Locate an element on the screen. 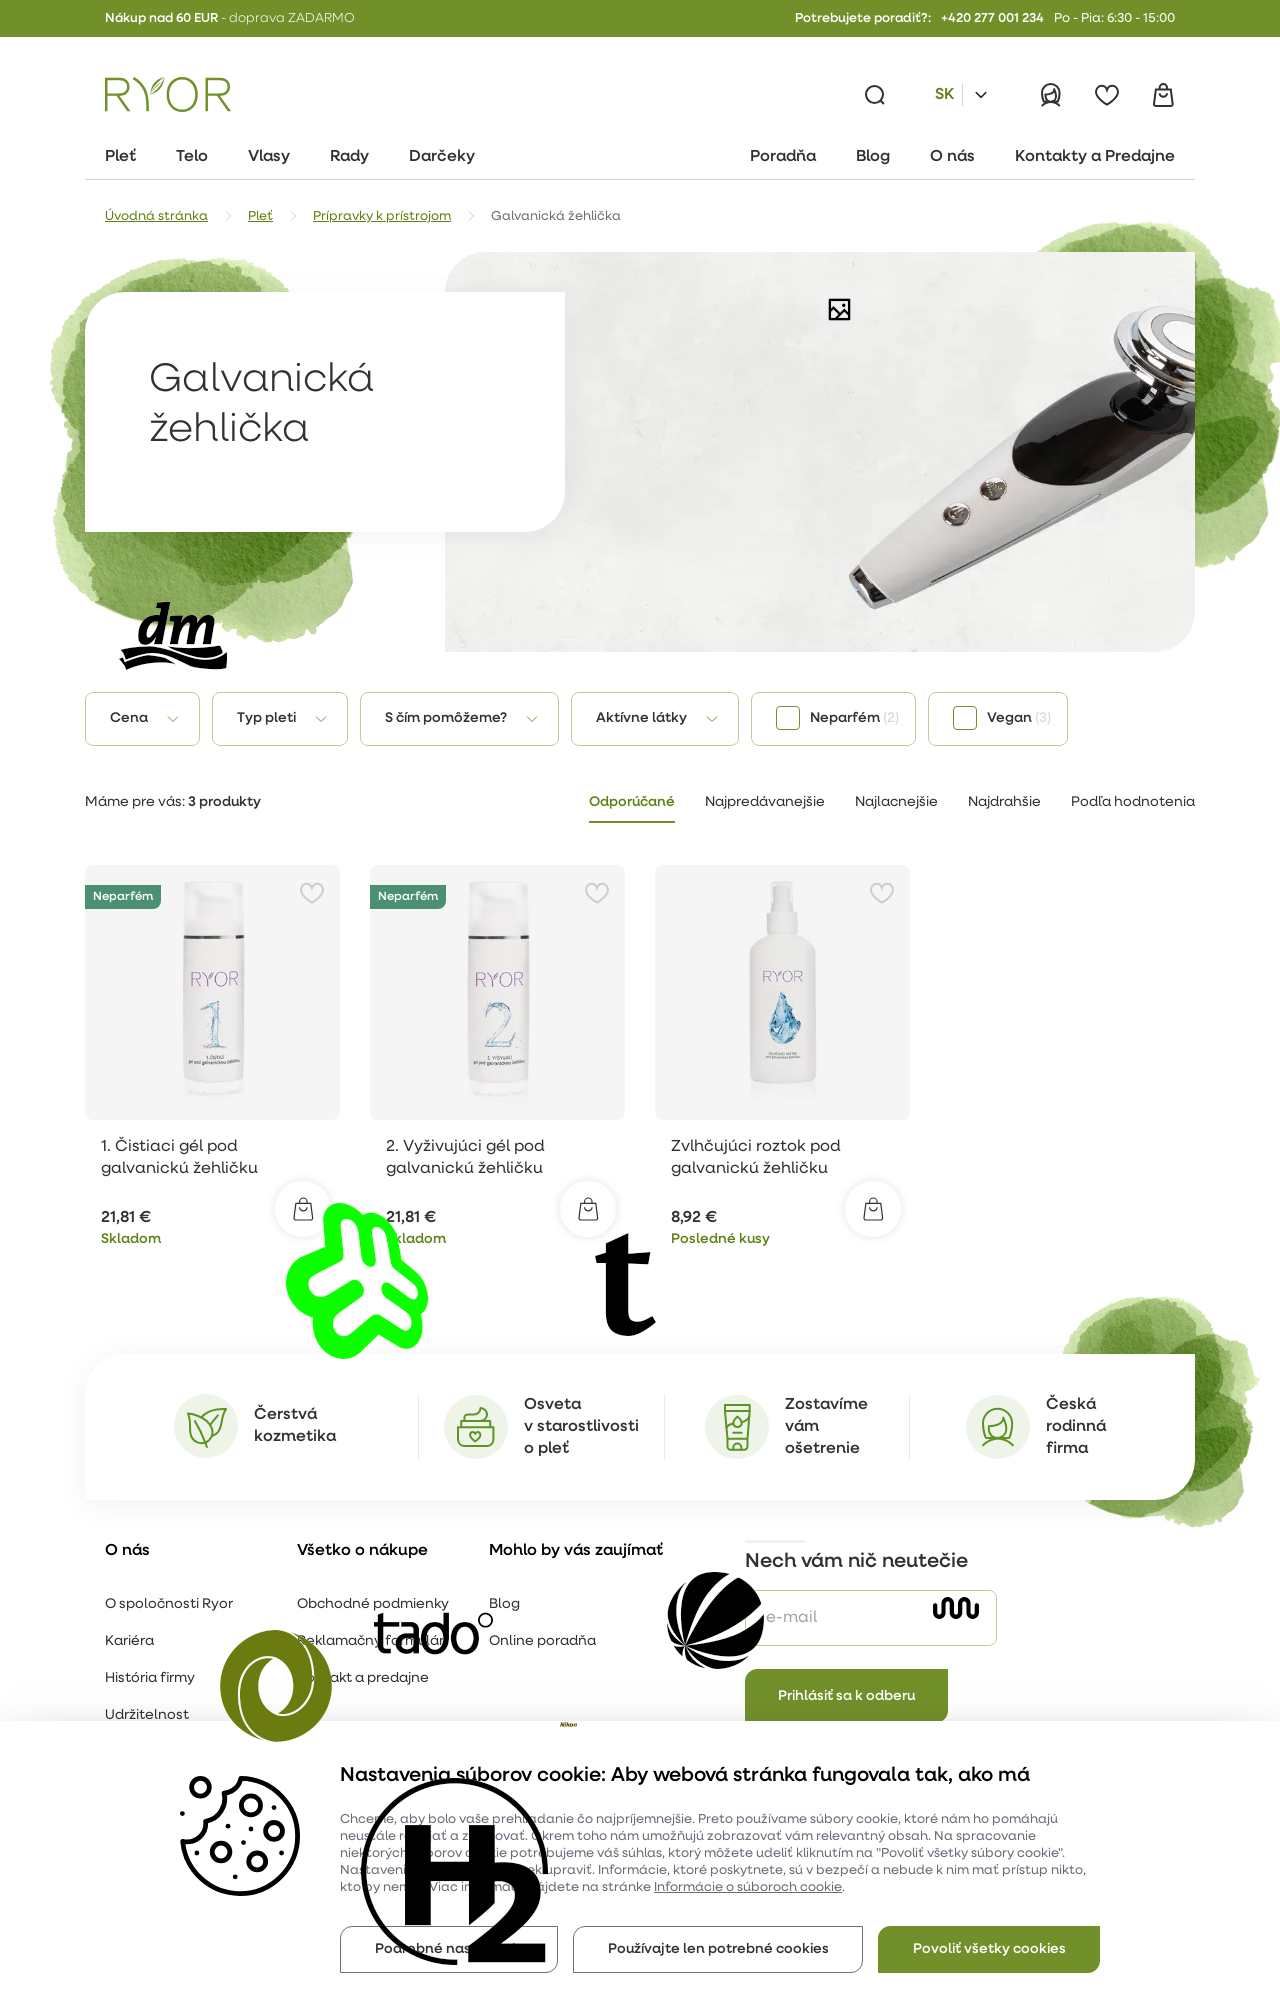 This screenshot has width=1280, height=2013. open typst document editor is located at coordinates (625, 1284).